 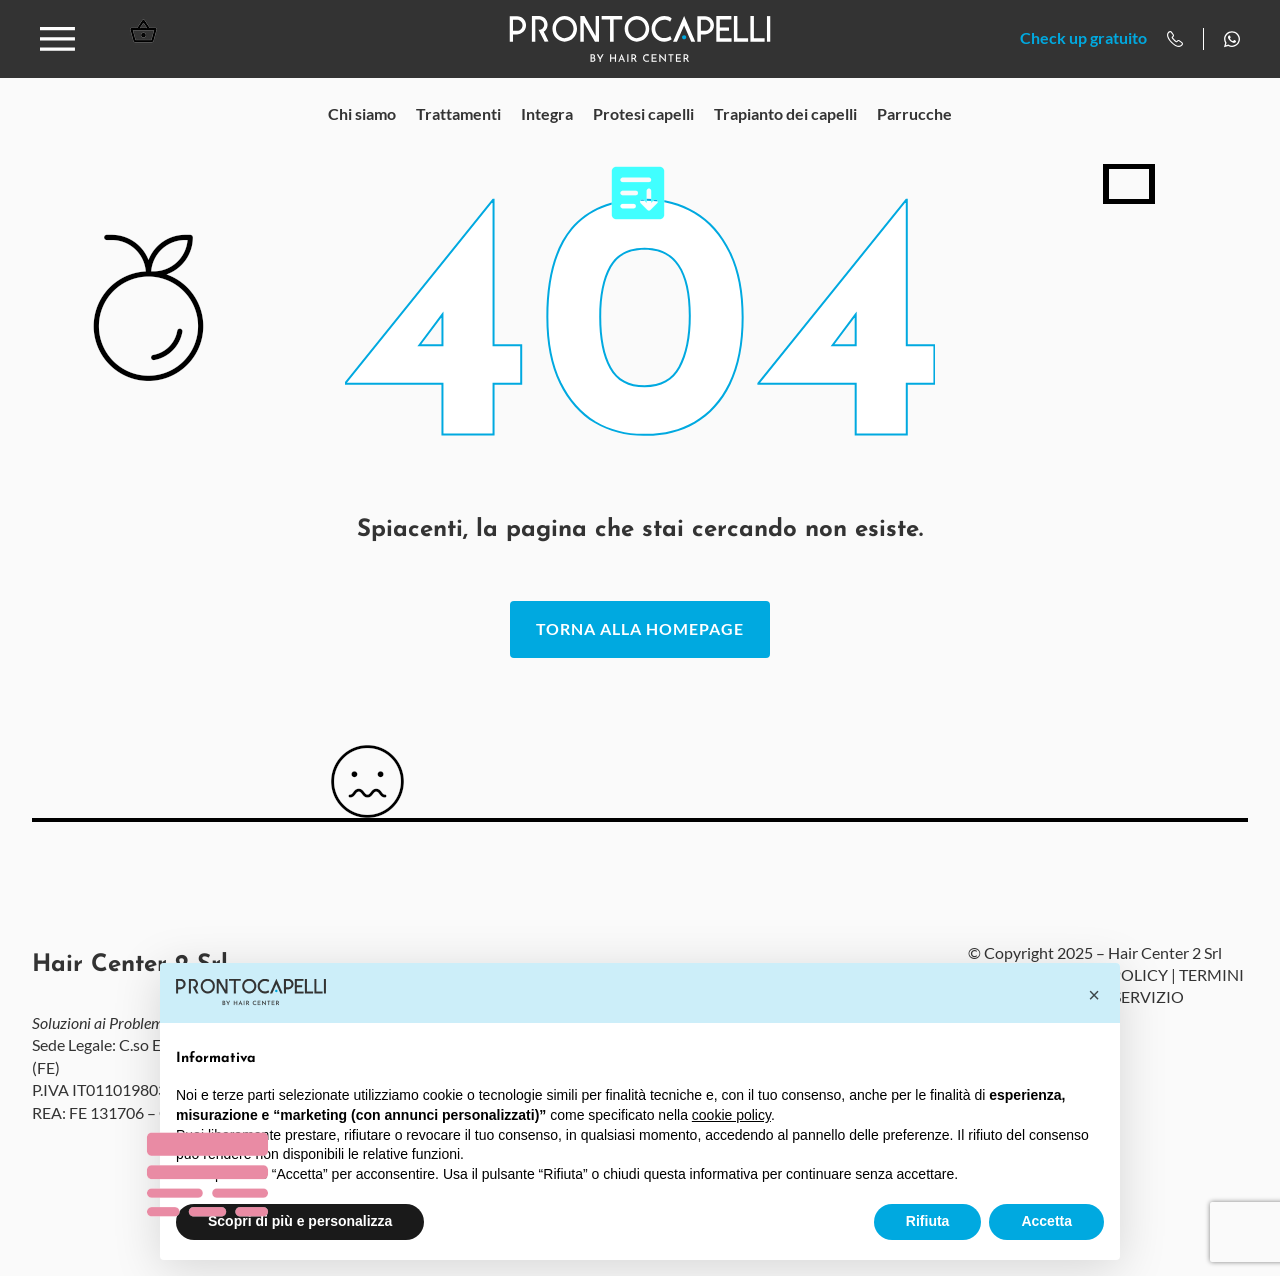 I want to click on select orange flavor or citrus option, so click(x=148, y=310).